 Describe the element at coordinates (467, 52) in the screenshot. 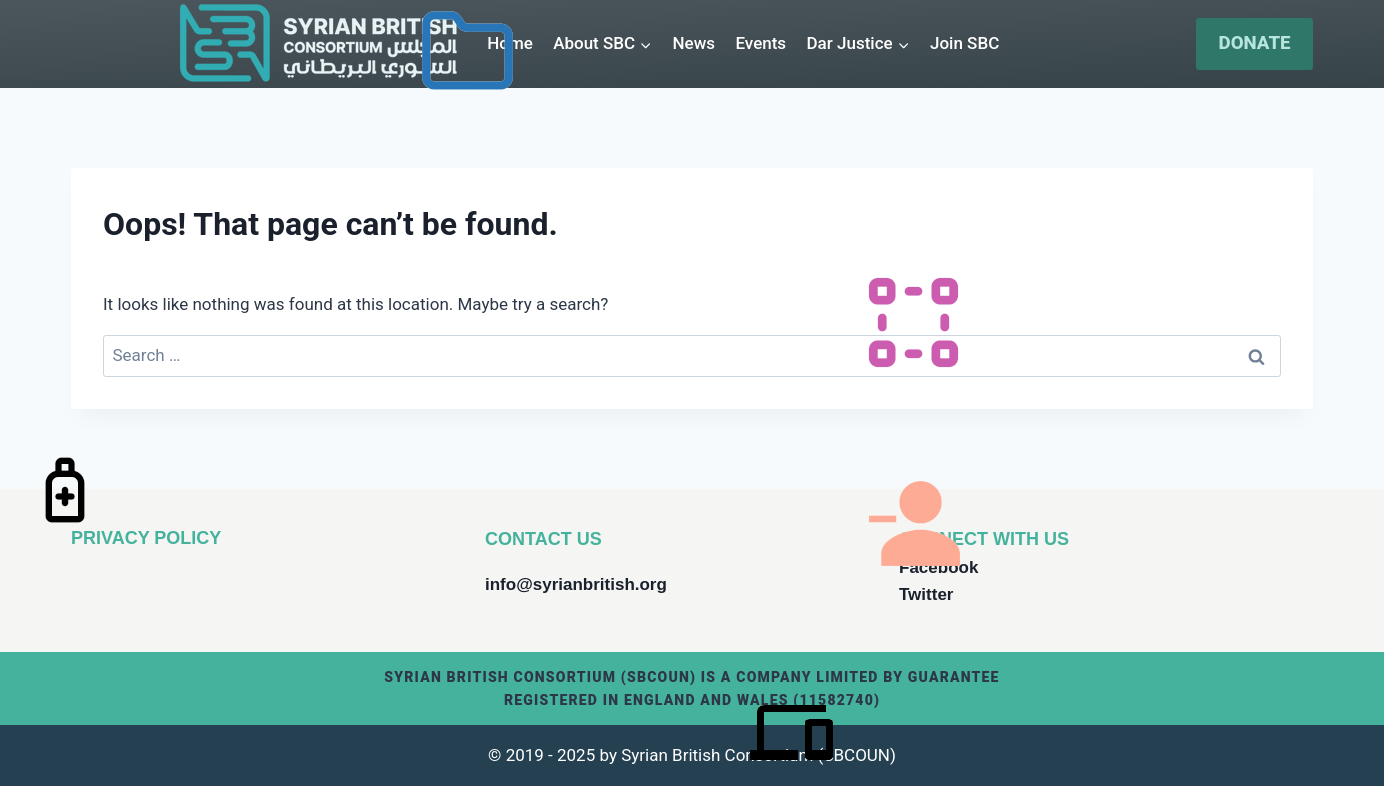

I see `open file folder` at that location.